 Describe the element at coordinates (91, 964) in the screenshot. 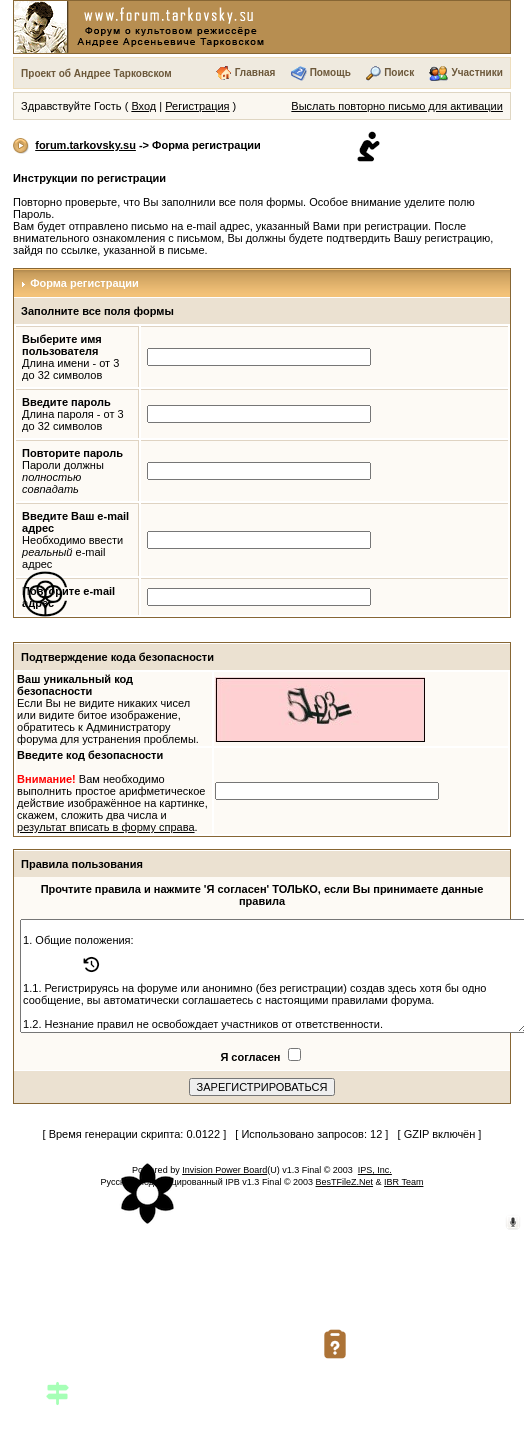

I see `view history or recent activity` at that location.